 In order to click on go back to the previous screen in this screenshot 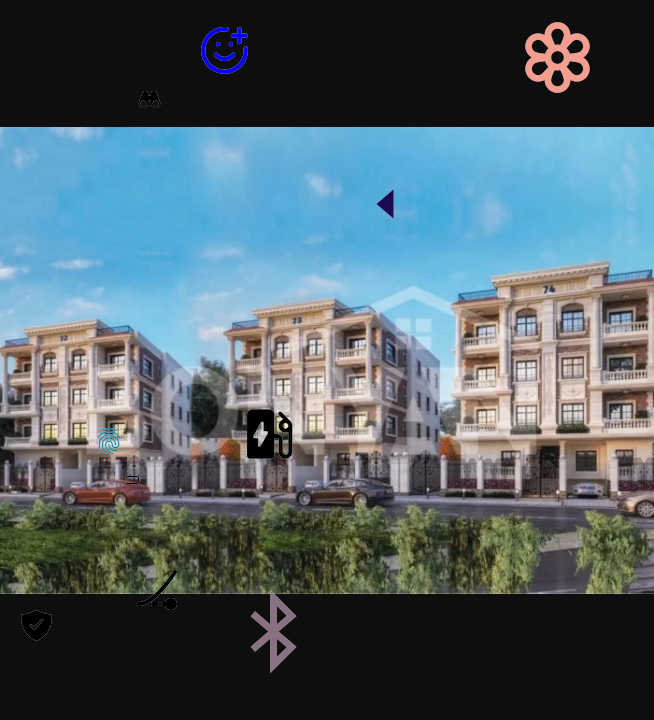, I will do `click(385, 204)`.